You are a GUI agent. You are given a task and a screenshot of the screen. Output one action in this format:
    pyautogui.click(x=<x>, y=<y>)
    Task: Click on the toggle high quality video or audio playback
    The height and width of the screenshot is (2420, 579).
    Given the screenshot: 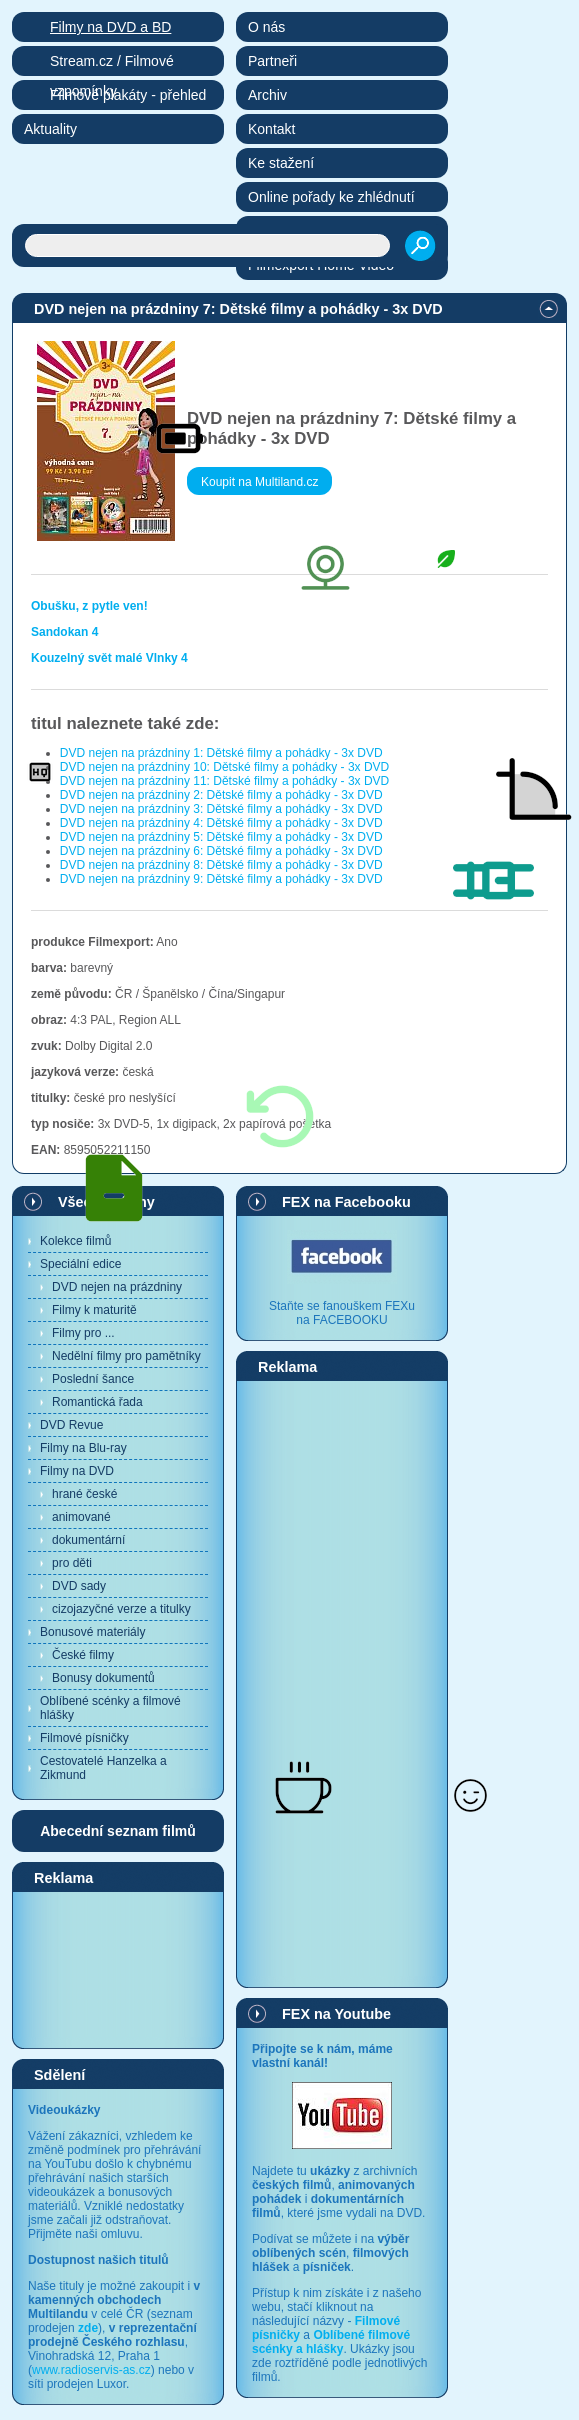 What is the action you would take?
    pyautogui.click(x=40, y=772)
    